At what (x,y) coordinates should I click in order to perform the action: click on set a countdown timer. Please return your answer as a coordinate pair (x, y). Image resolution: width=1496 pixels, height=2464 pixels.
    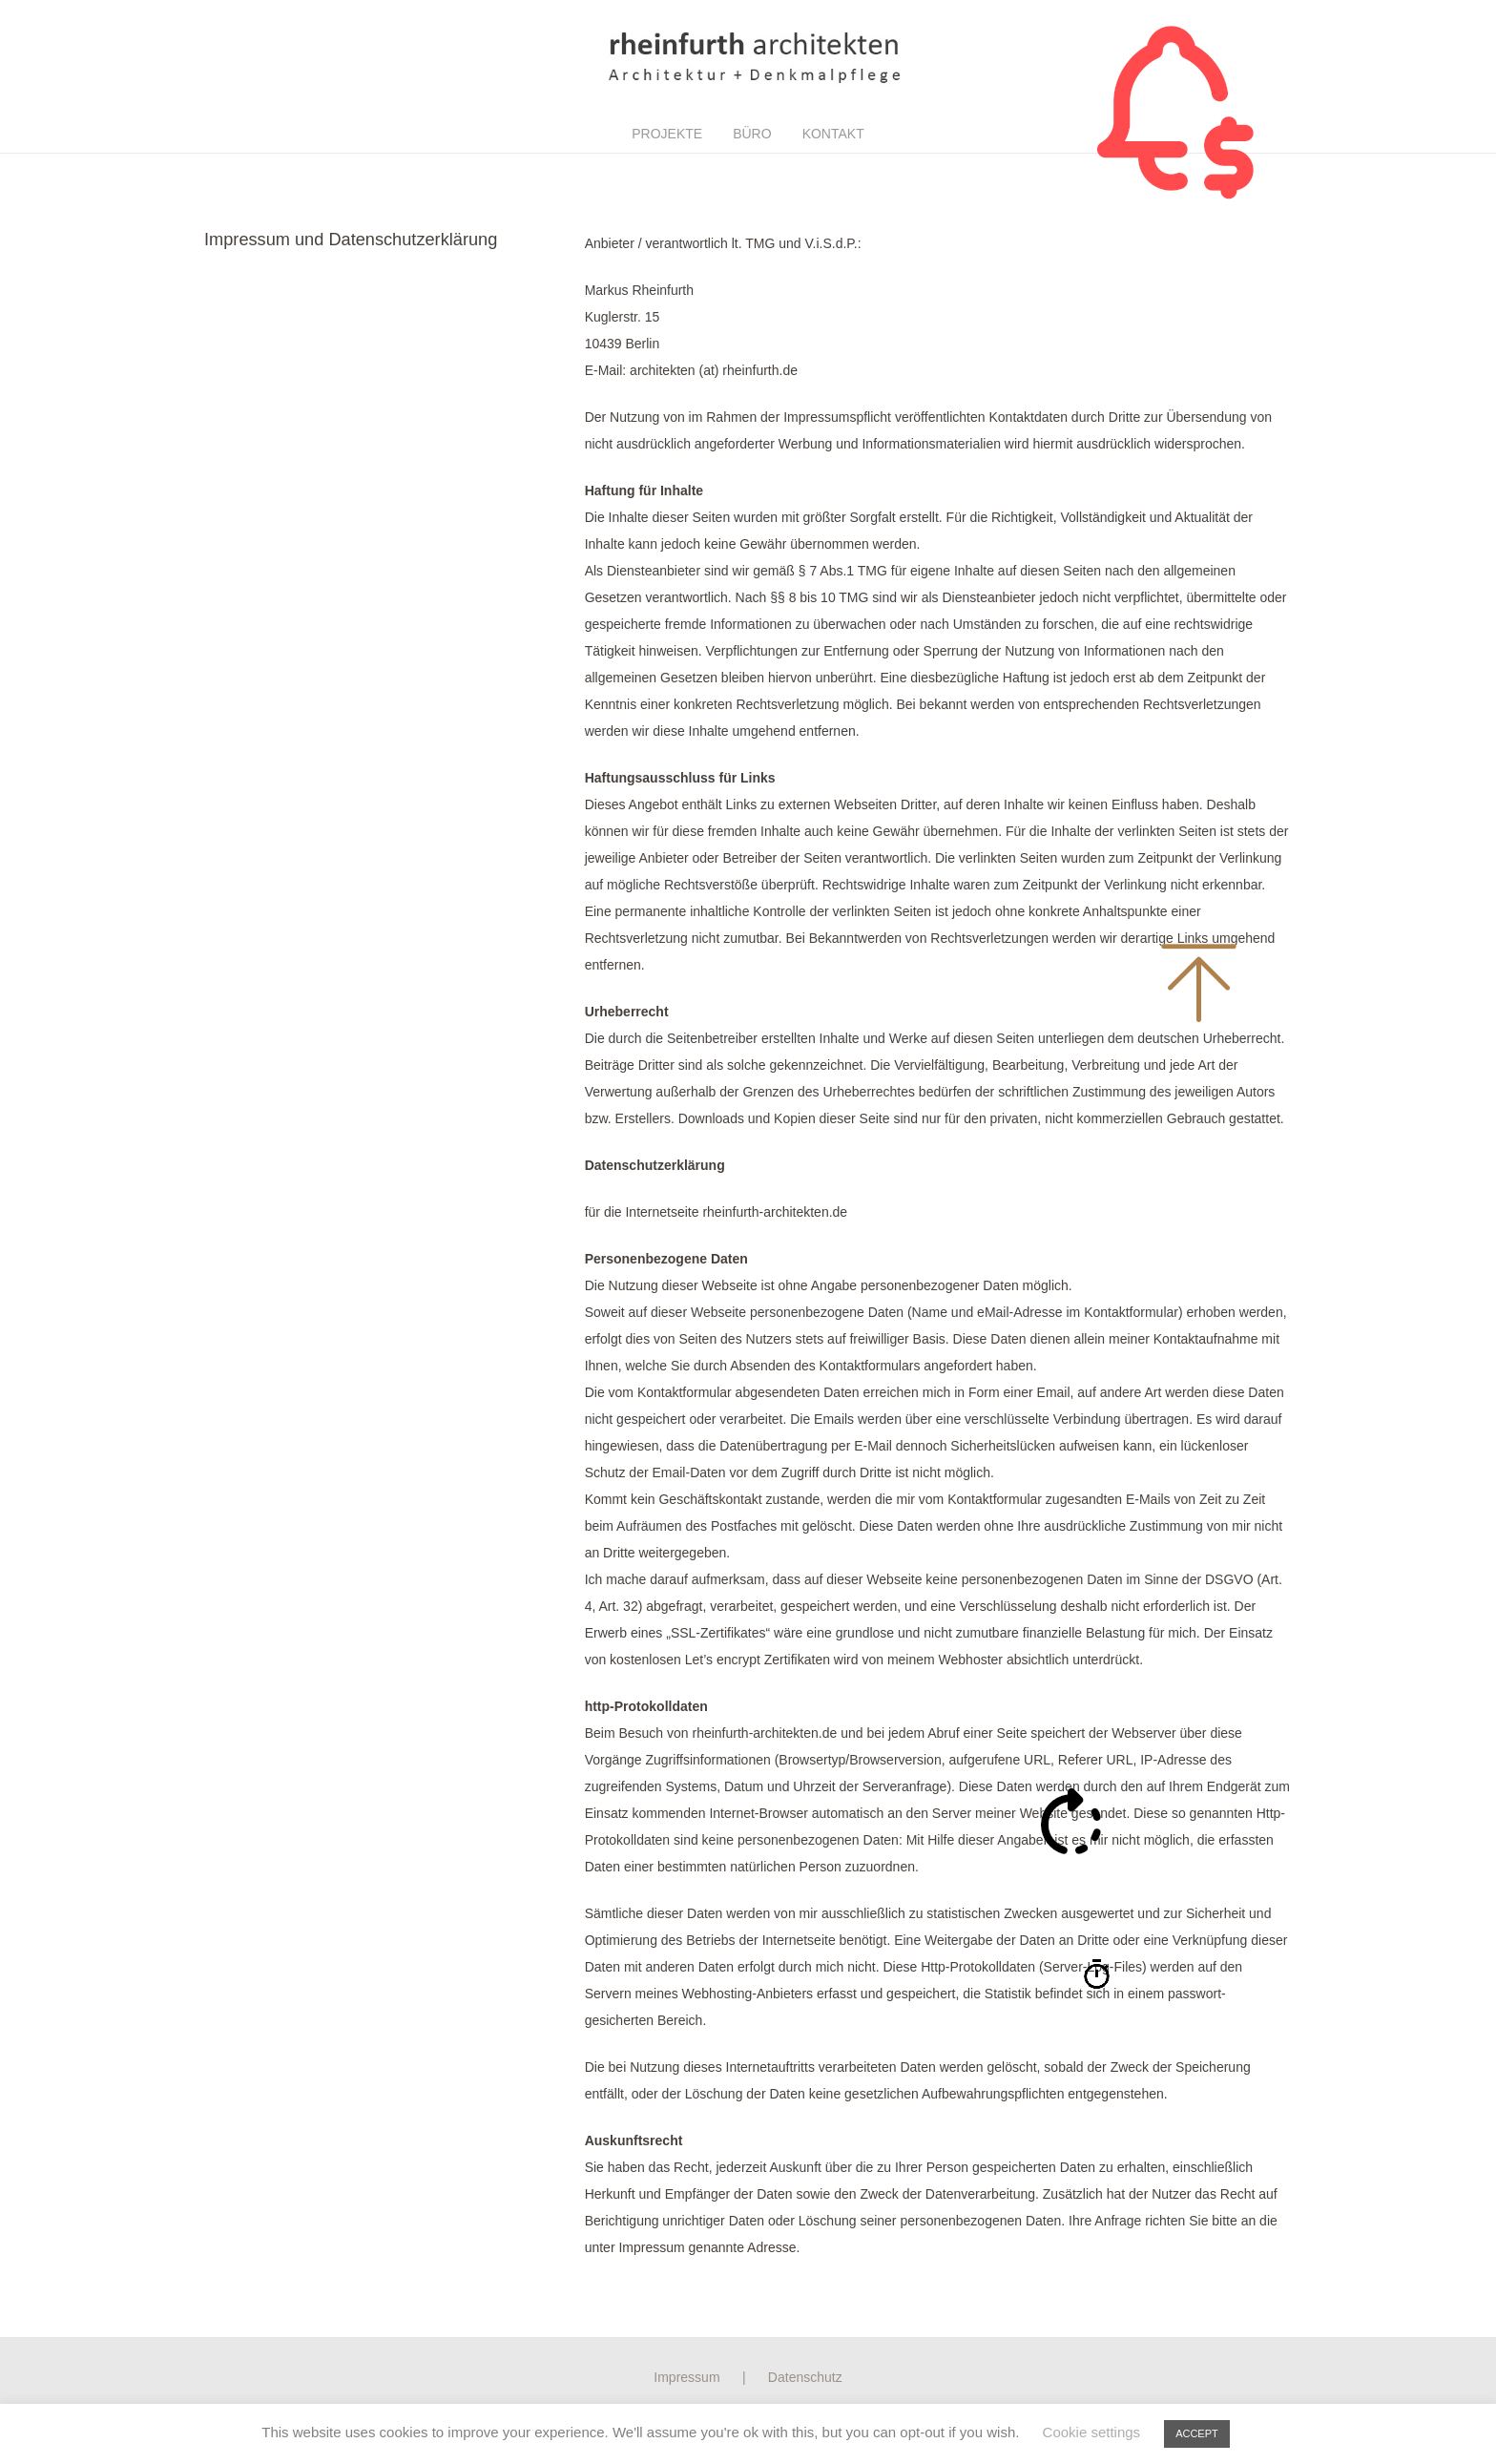
    Looking at the image, I should click on (1096, 1974).